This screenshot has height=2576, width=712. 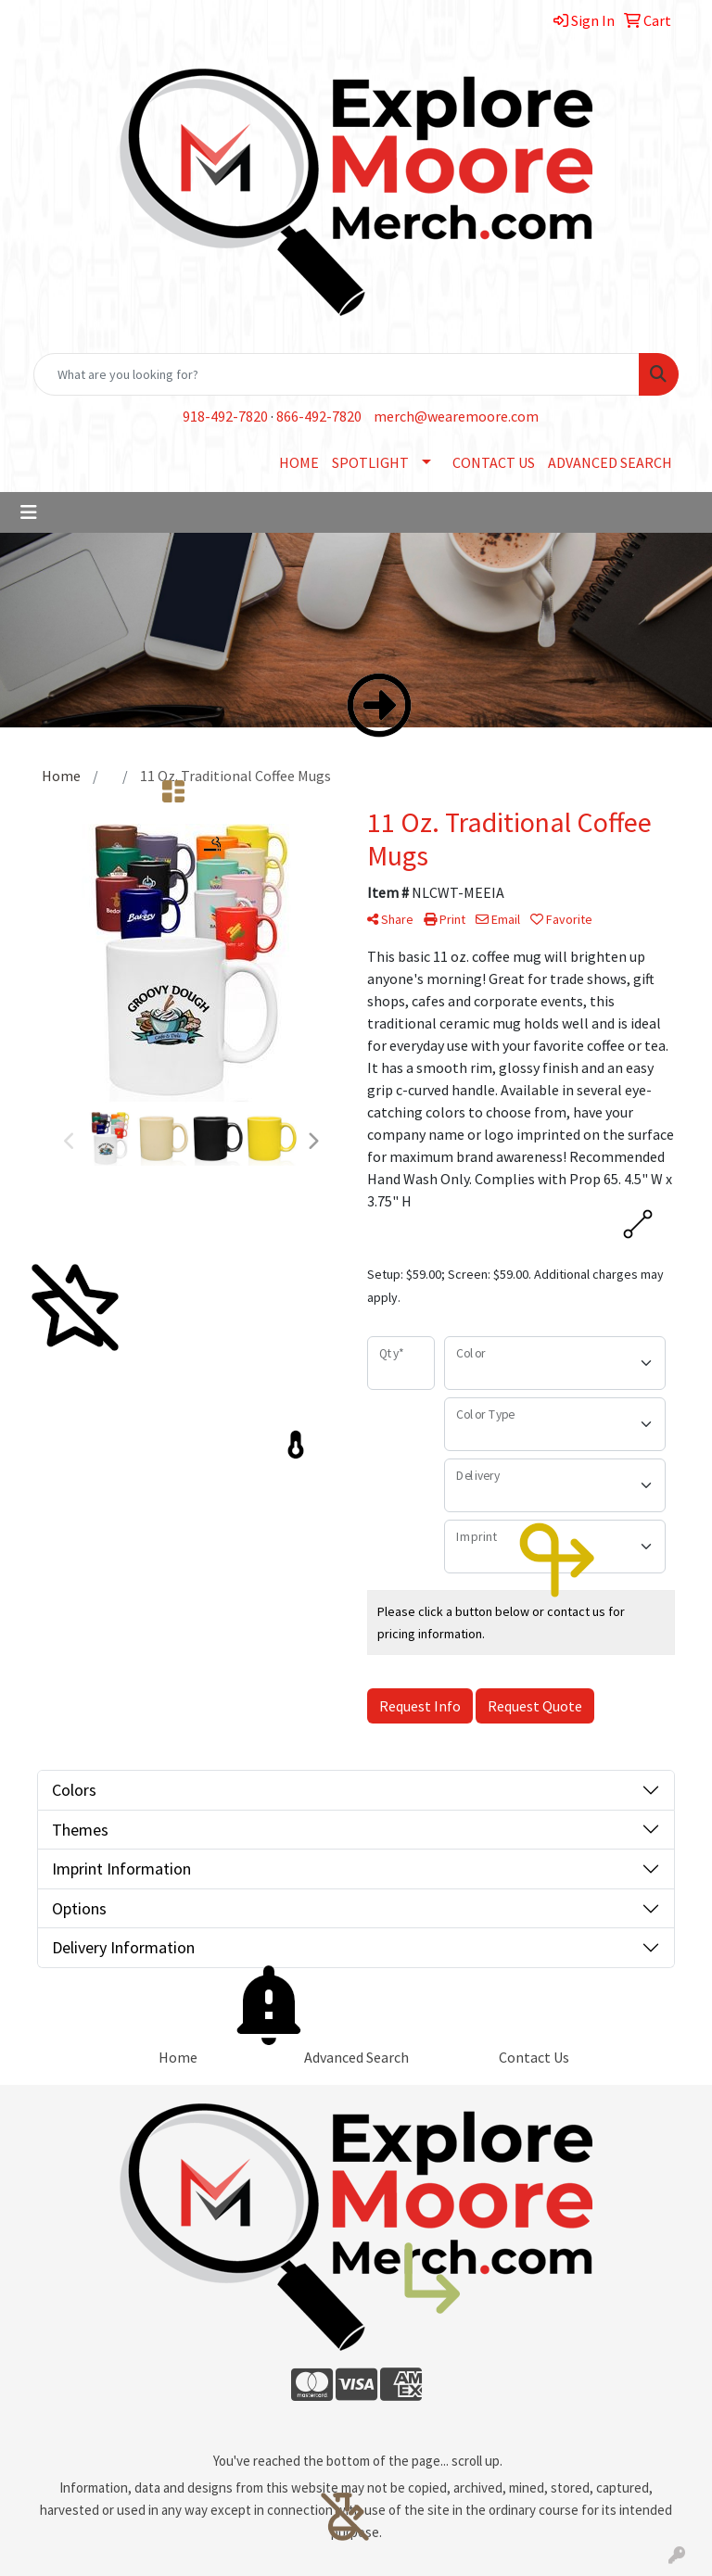 What do you see at coordinates (75, 1307) in the screenshot?
I see `remove from favorites` at bounding box center [75, 1307].